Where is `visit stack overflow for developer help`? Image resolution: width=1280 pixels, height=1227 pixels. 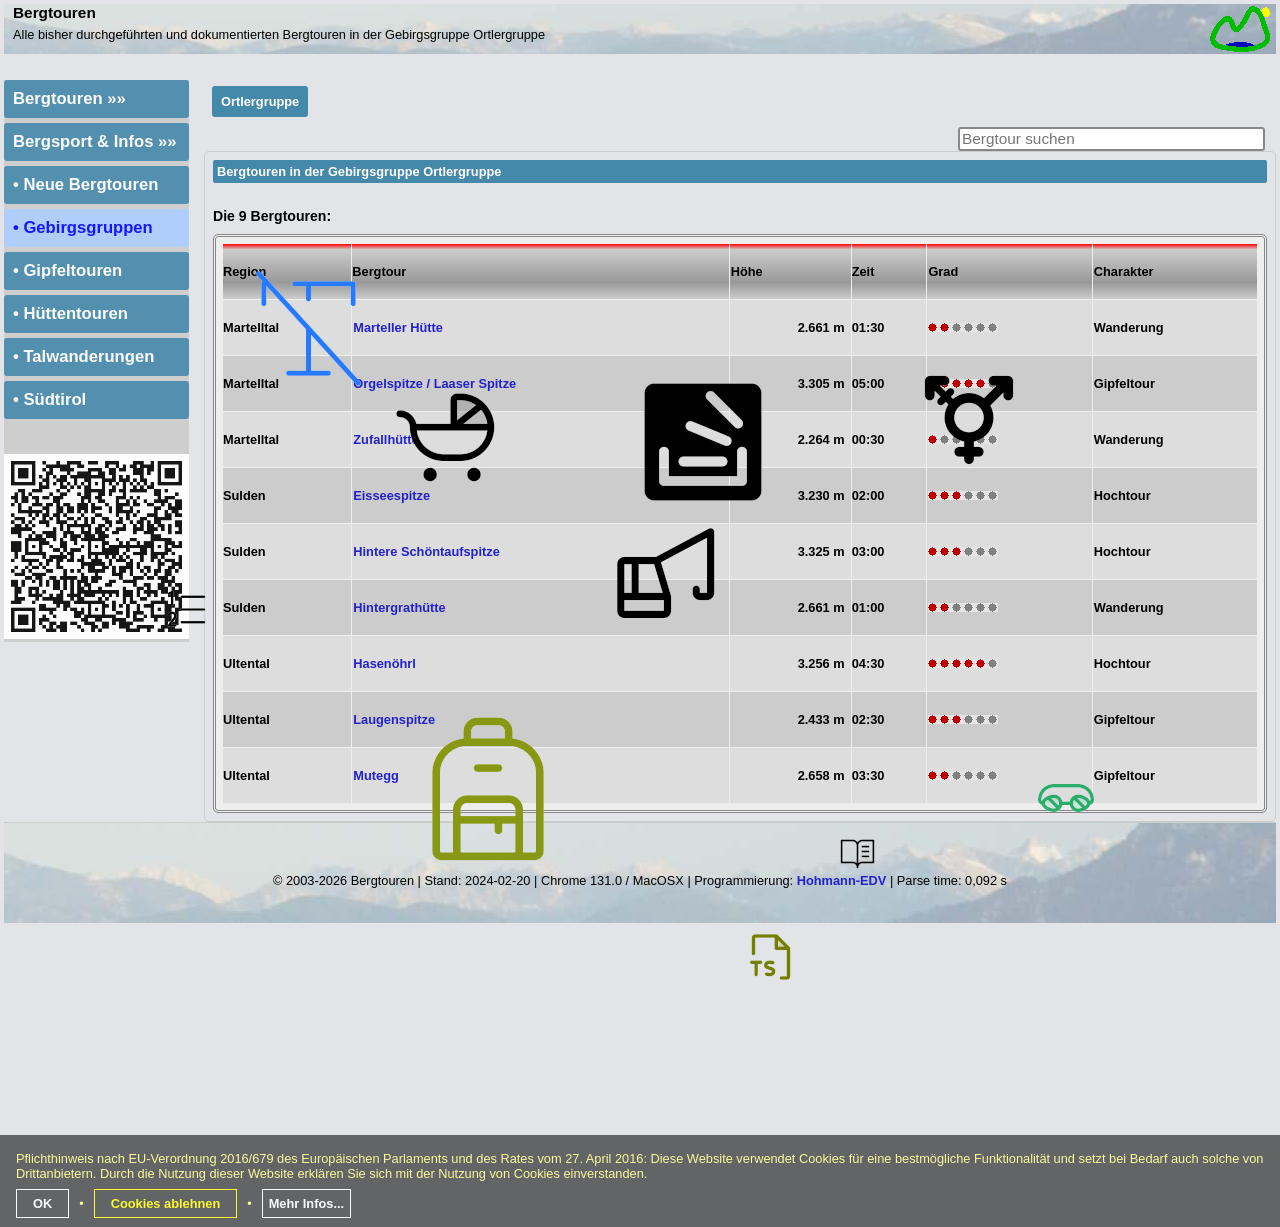 visit stack overflow for developer help is located at coordinates (703, 442).